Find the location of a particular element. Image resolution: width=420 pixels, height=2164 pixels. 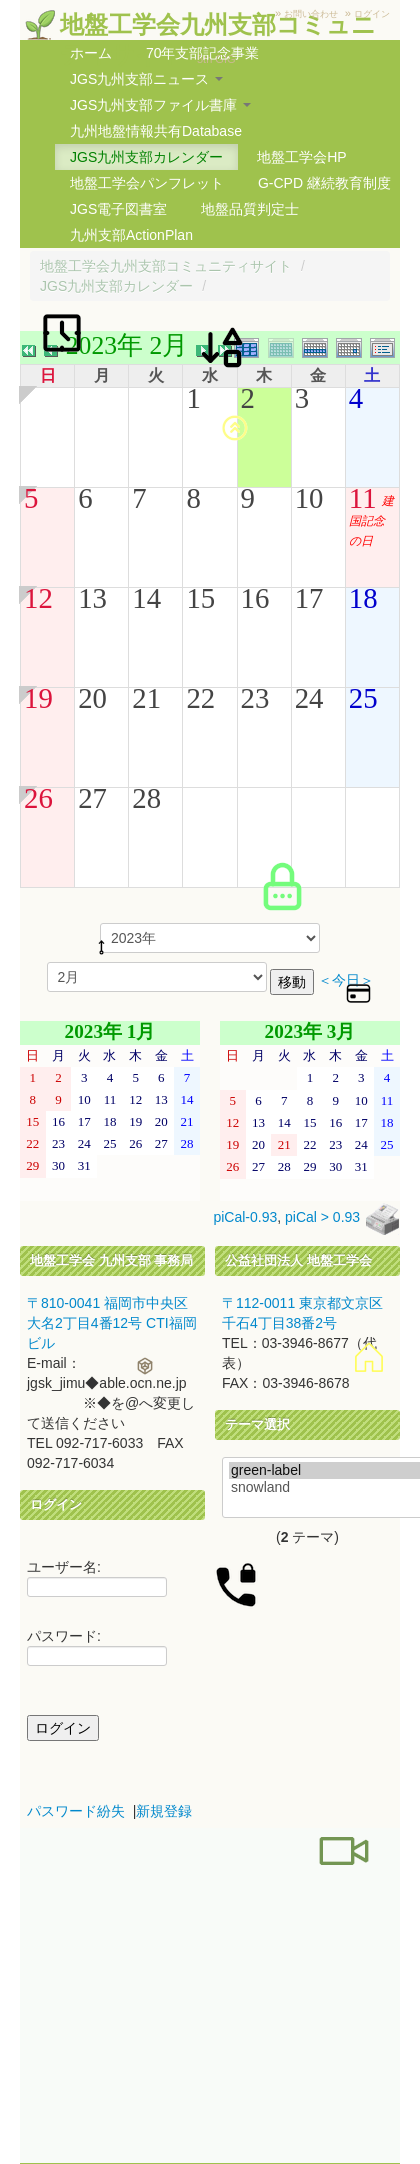

view 3d model or object is located at coordinates (145, 1366).